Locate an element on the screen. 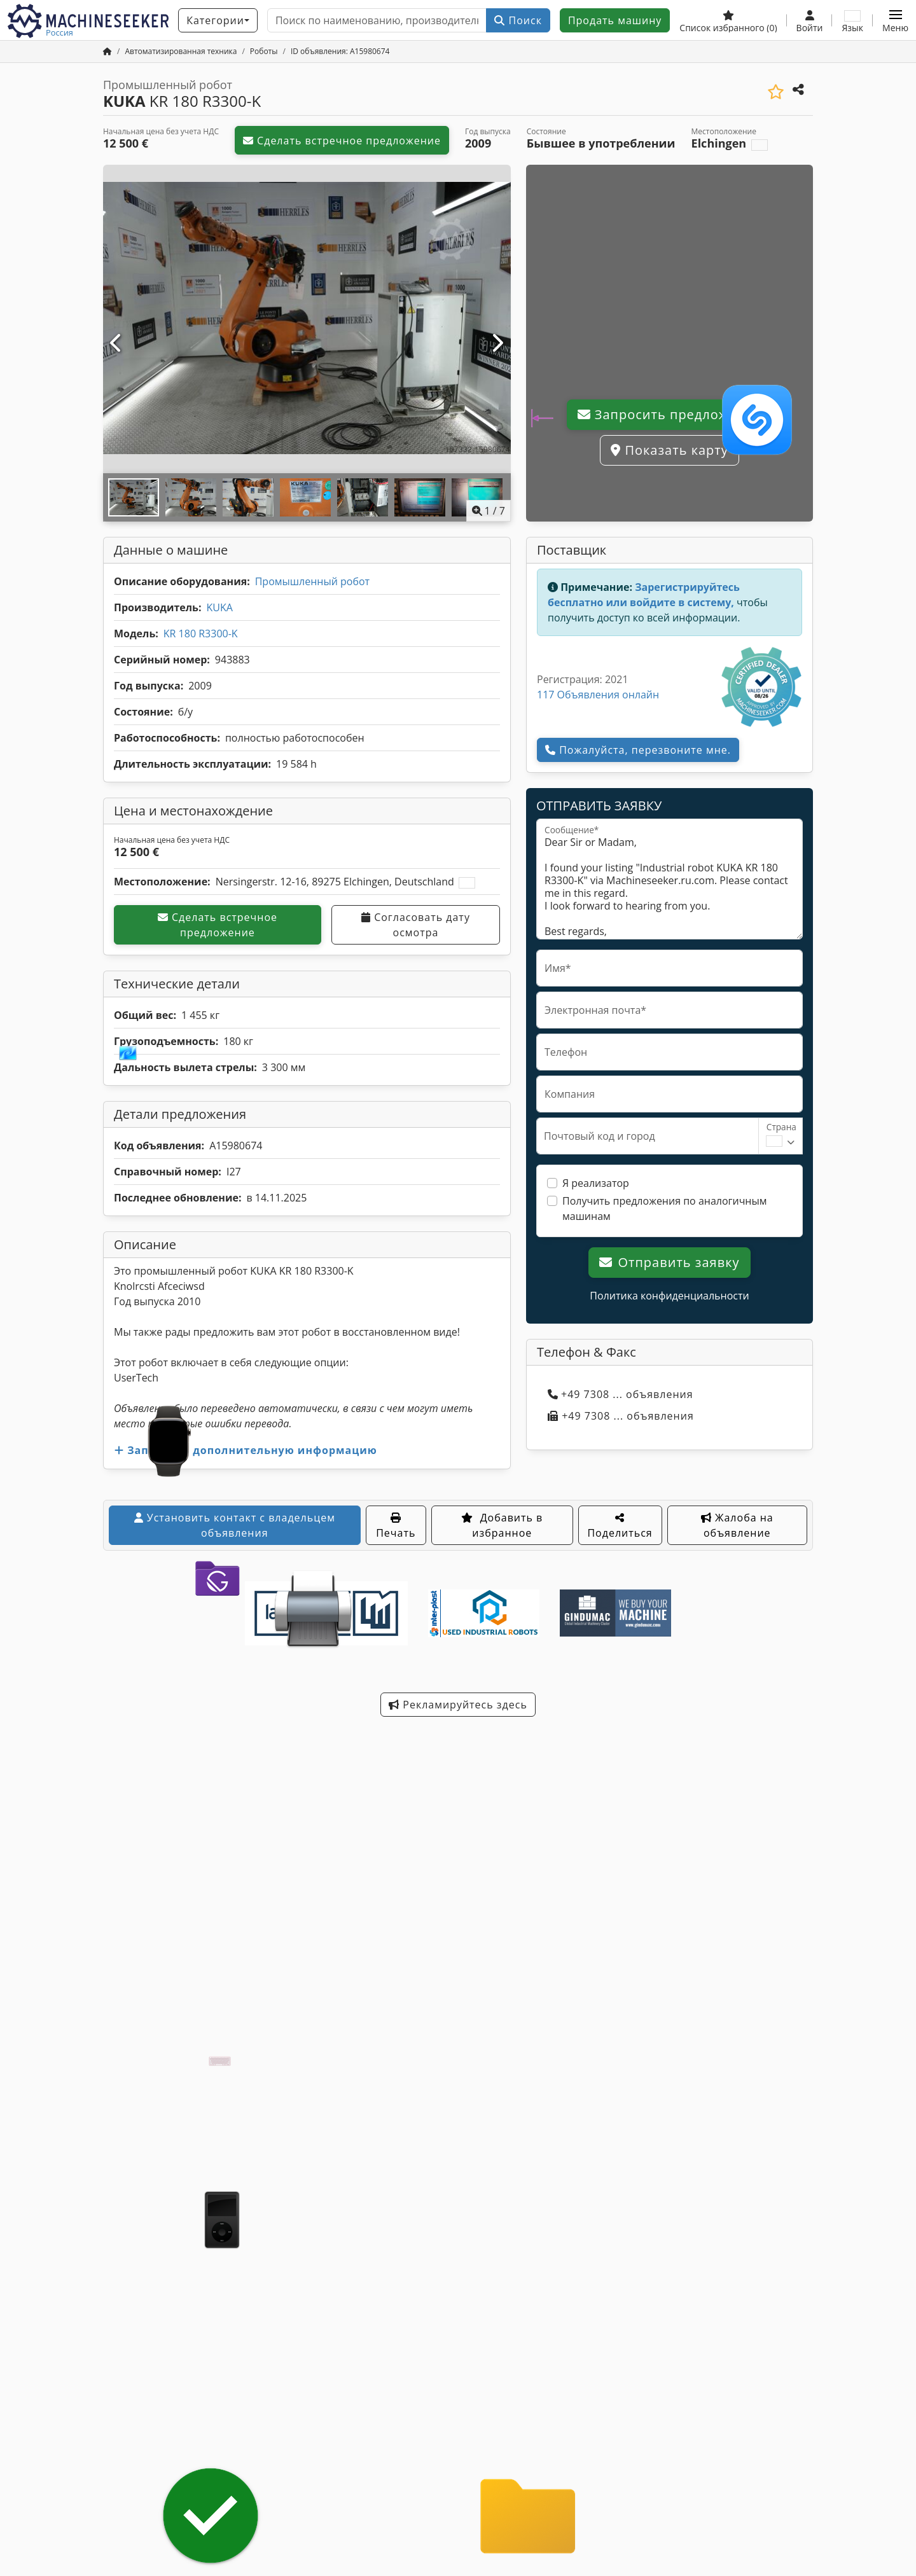 The image size is (916, 2576). folder containing Gatsby project files is located at coordinates (217, 1579).